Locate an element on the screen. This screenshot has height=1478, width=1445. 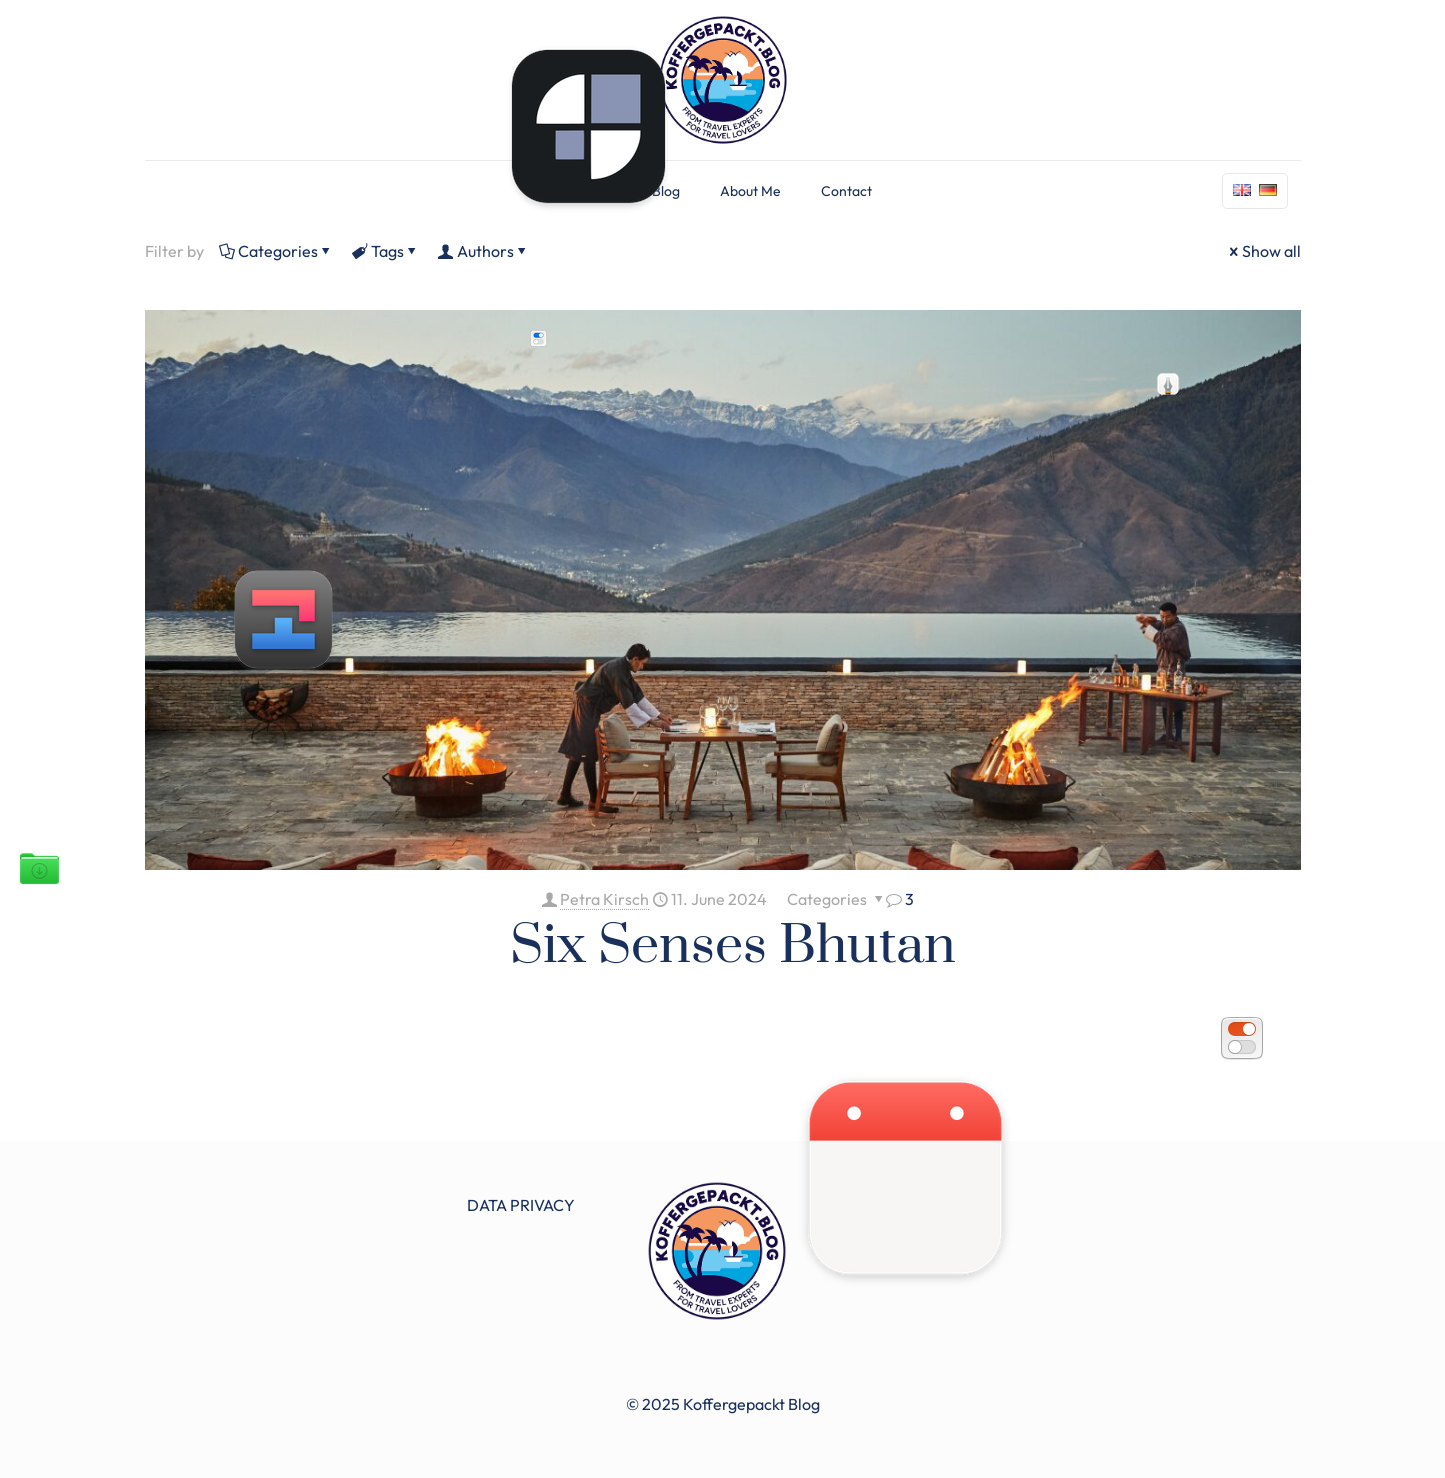
open downloads folder is located at coordinates (39, 868).